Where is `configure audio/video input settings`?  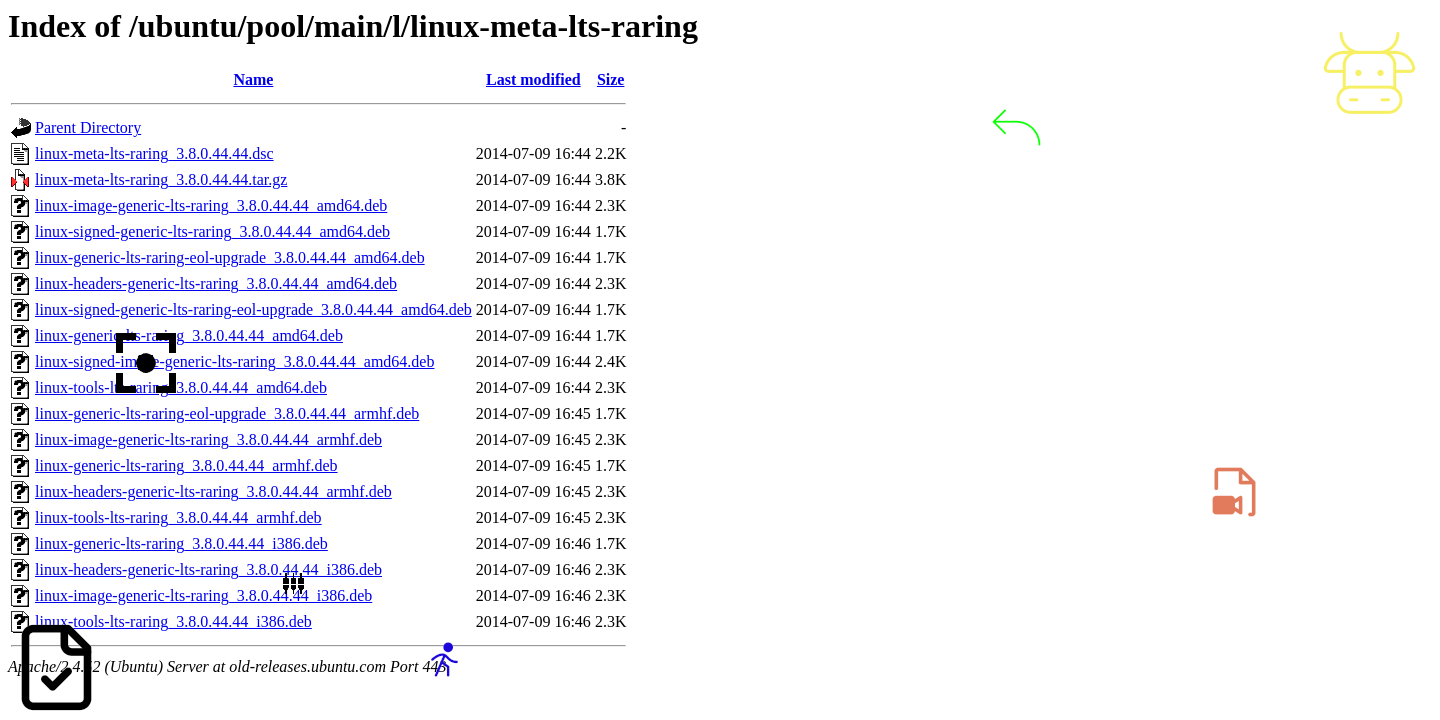
configure audio/video input settings is located at coordinates (293, 583).